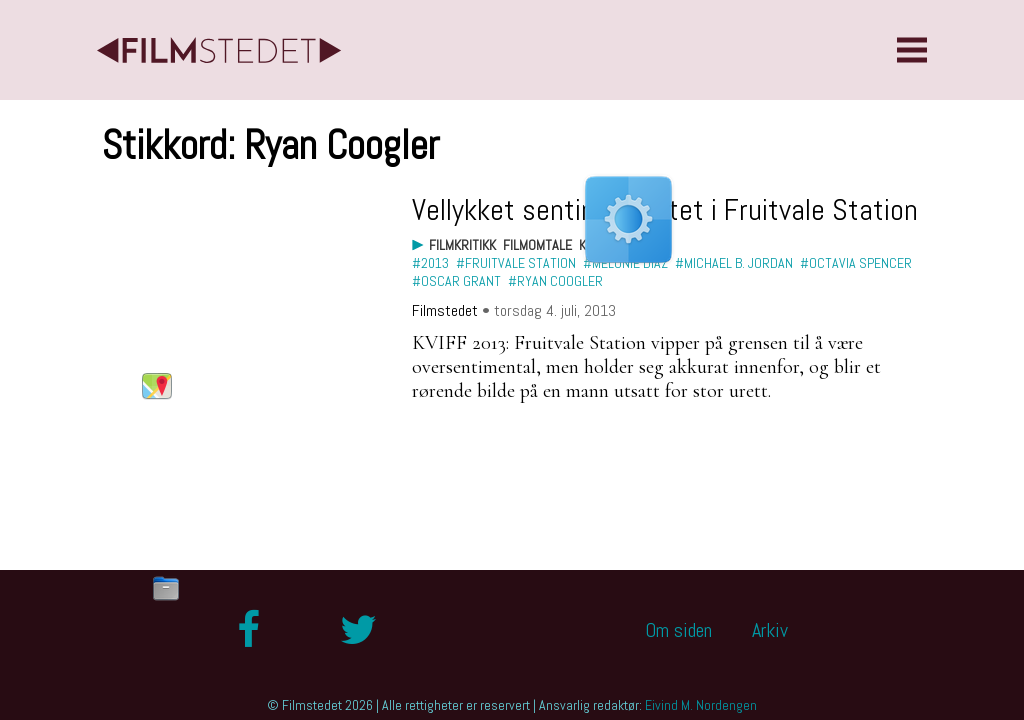 Image resolution: width=1024 pixels, height=720 pixels. Describe the element at coordinates (166, 588) in the screenshot. I see `open the file manager` at that location.